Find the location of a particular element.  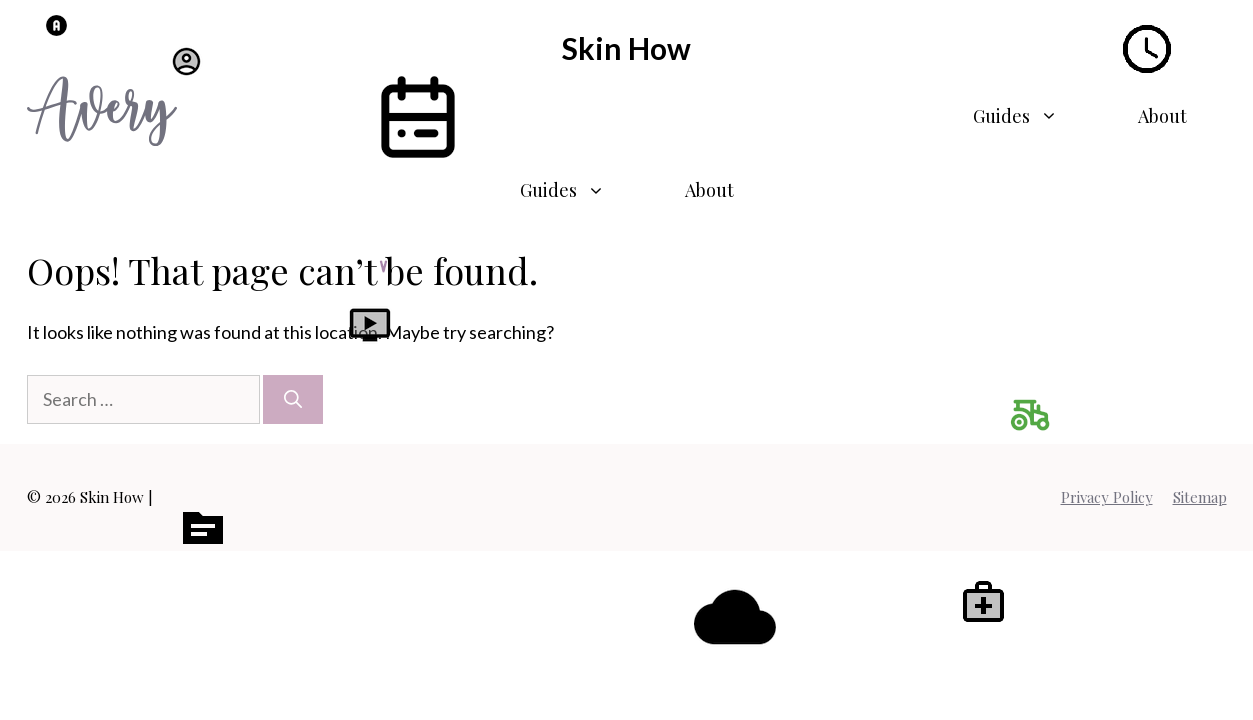

select option A in a multiple choice interface is located at coordinates (56, 25).